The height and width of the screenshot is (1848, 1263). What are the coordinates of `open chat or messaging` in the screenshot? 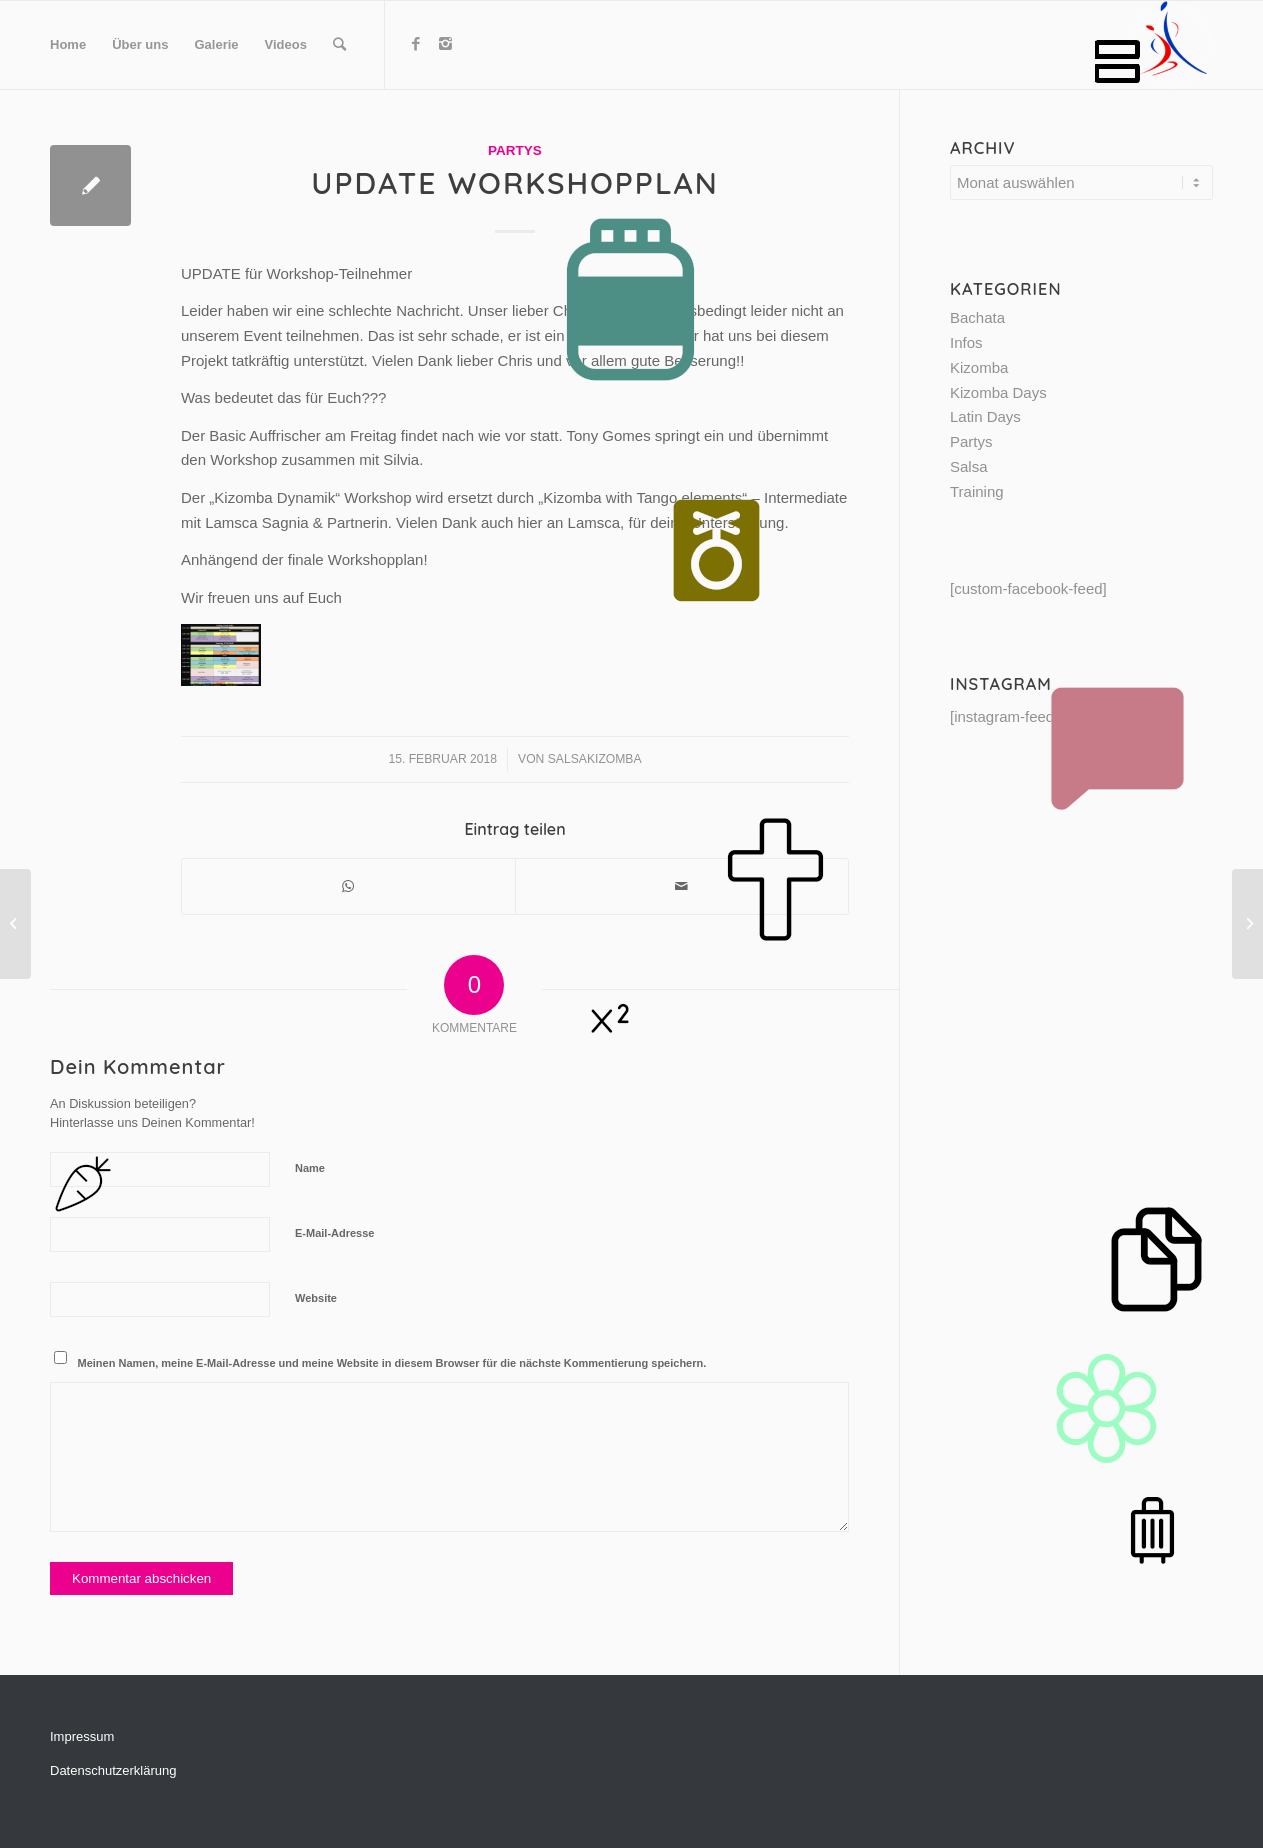 It's located at (1117, 738).